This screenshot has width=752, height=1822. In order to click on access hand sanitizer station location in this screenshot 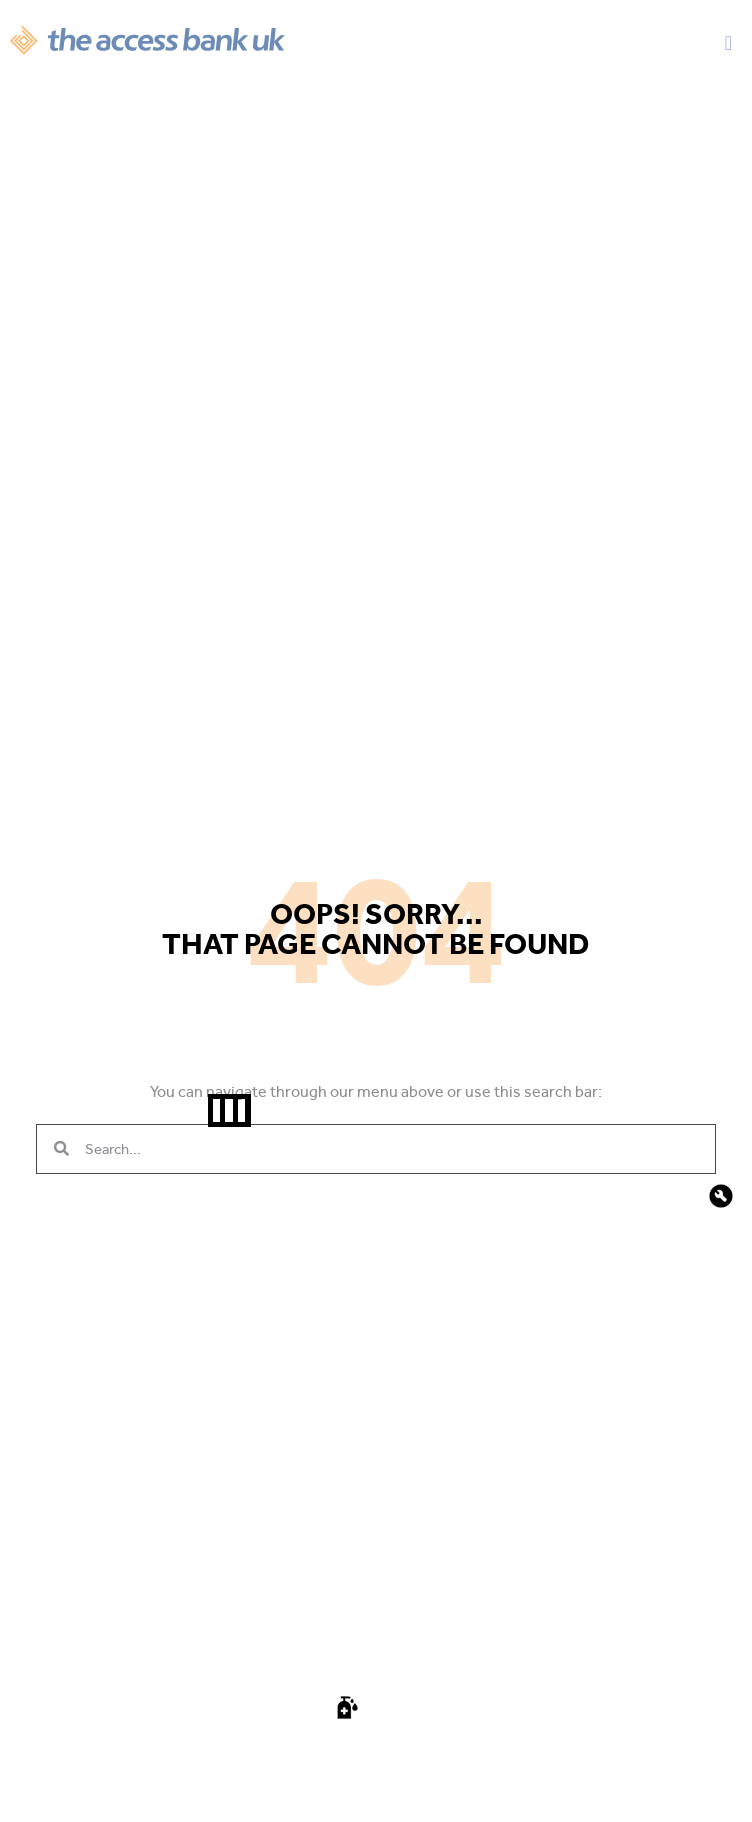, I will do `click(346, 1707)`.